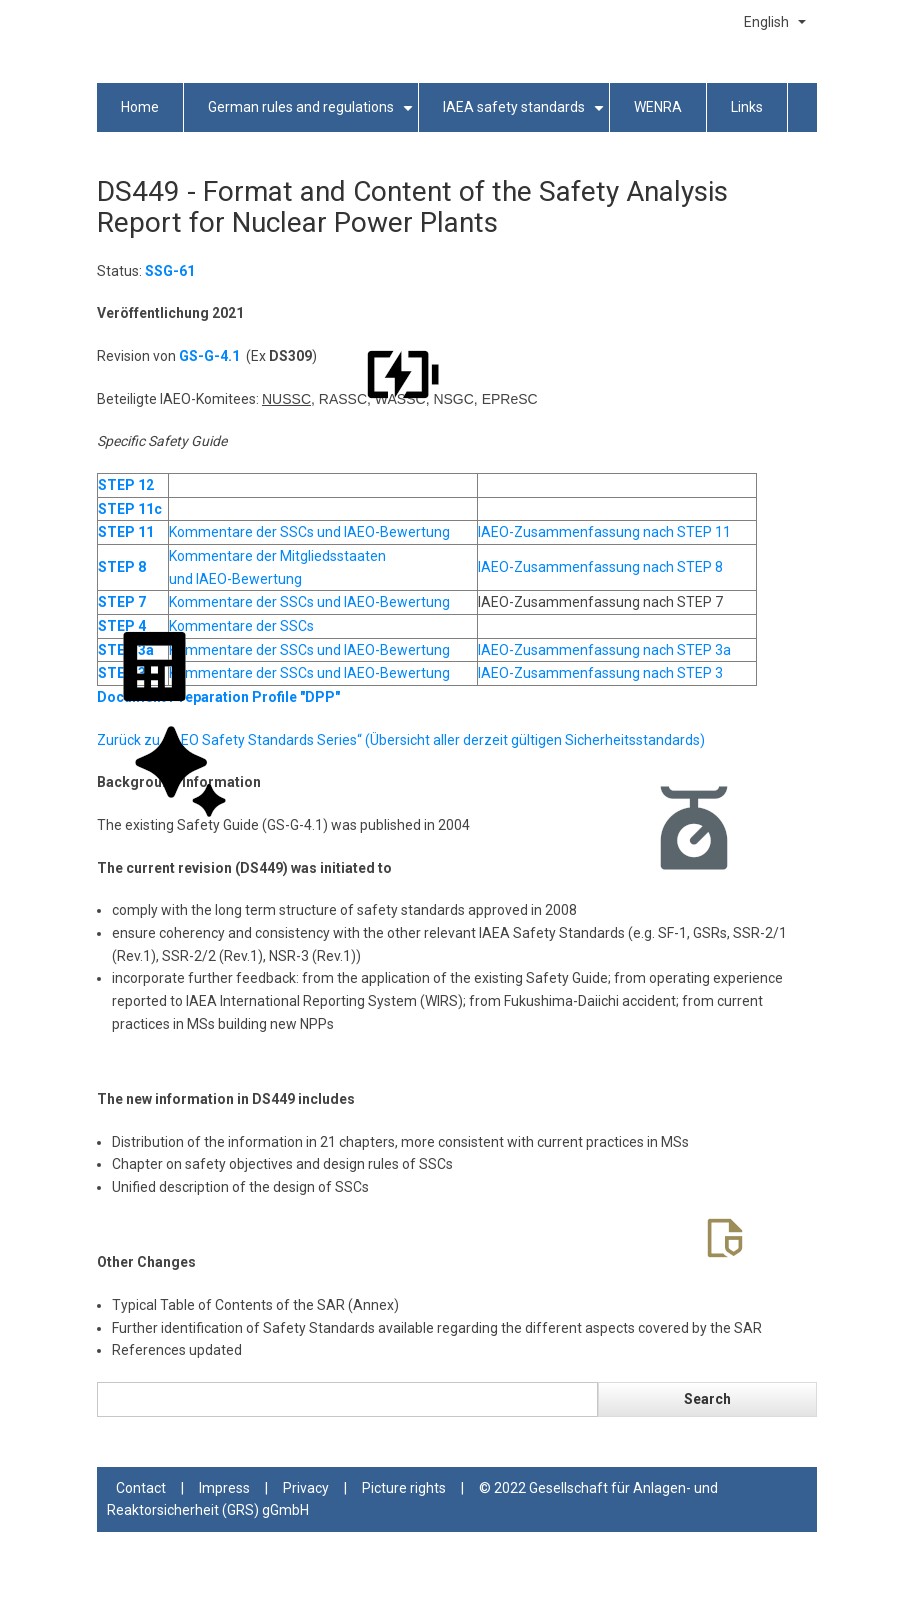 This screenshot has width=914, height=1603. What do you see at coordinates (180, 771) in the screenshot?
I see `open Google Bard AI assistant` at bounding box center [180, 771].